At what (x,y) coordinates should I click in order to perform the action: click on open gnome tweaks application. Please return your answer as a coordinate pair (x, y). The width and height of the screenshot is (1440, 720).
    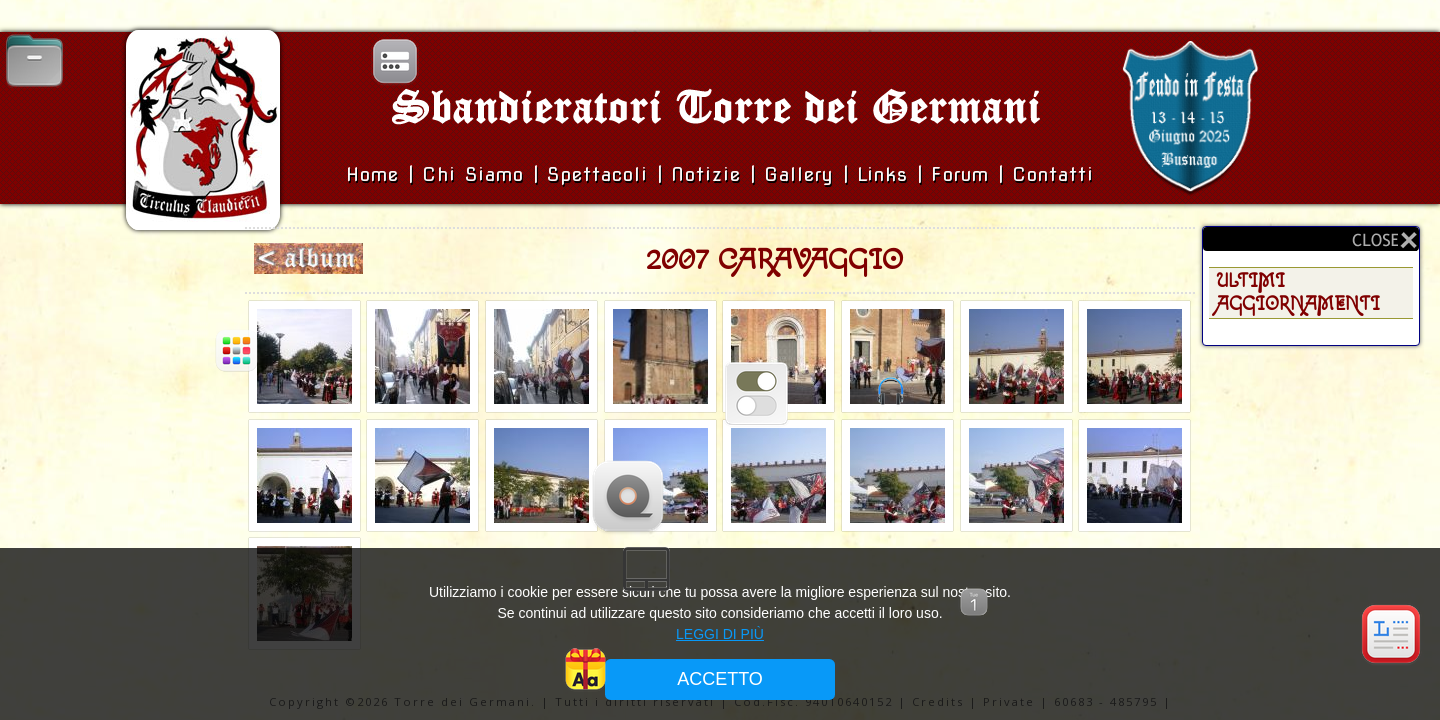
    Looking at the image, I should click on (756, 393).